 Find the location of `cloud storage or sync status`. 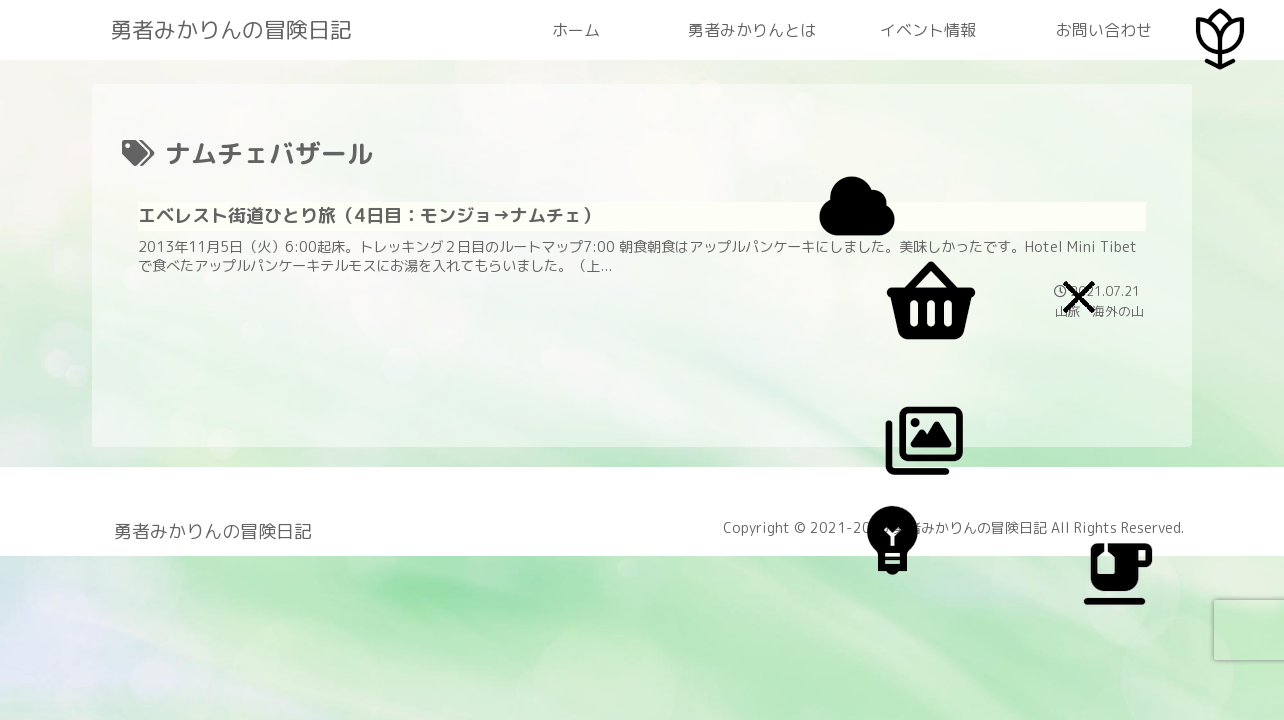

cloud storage or sync status is located at coordinates (857, 206).